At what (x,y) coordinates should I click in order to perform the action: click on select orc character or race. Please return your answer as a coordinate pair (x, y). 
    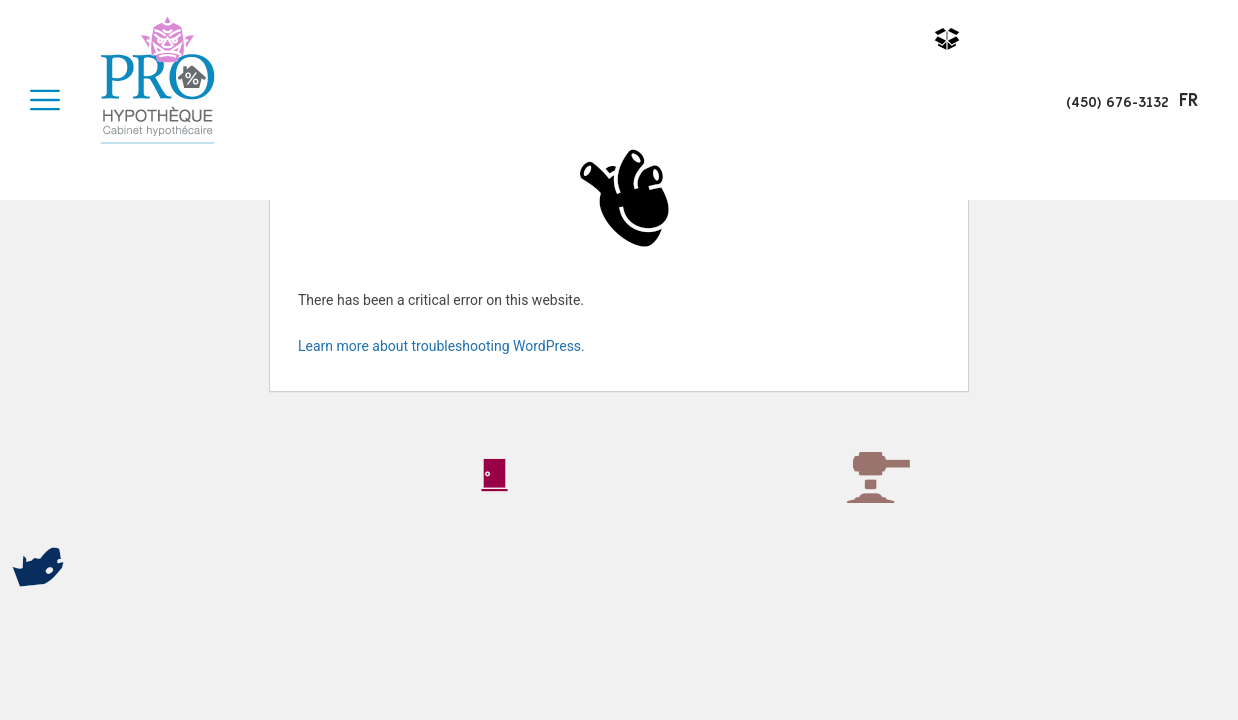
    Looking at the image, I should click on (167, 39).